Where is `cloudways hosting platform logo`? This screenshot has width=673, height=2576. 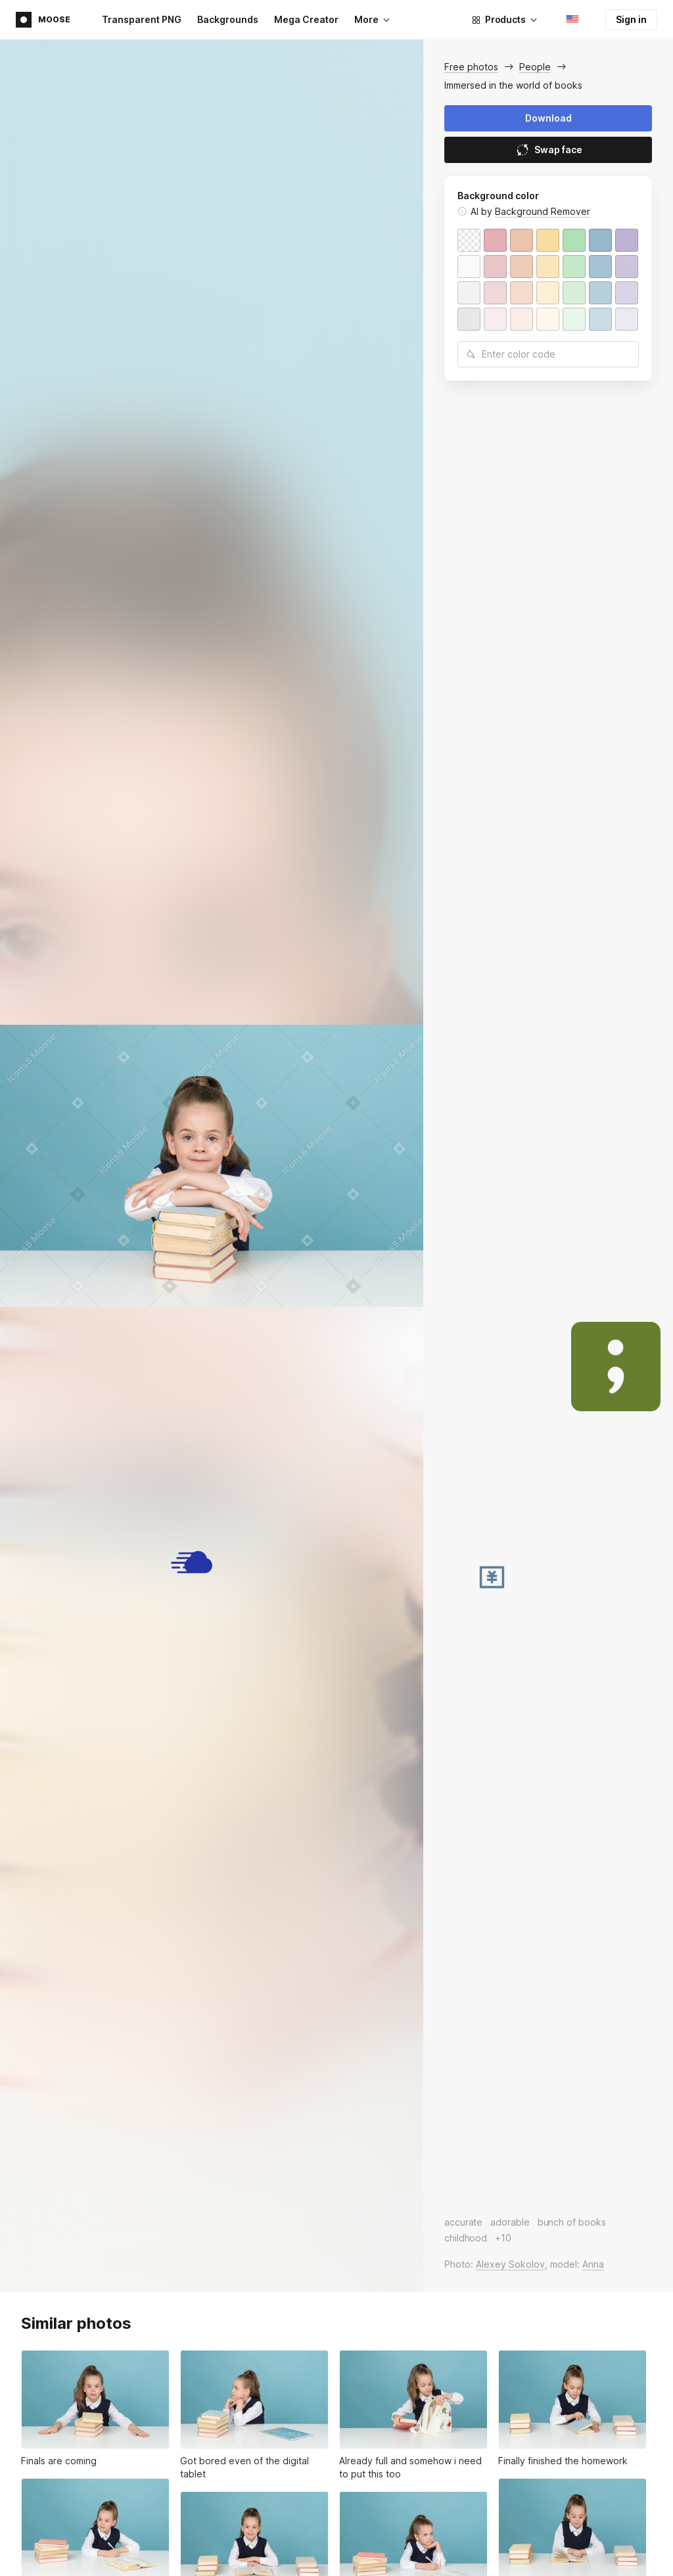
cloudways hosting platform logo is located at coordinates (191, 1562).